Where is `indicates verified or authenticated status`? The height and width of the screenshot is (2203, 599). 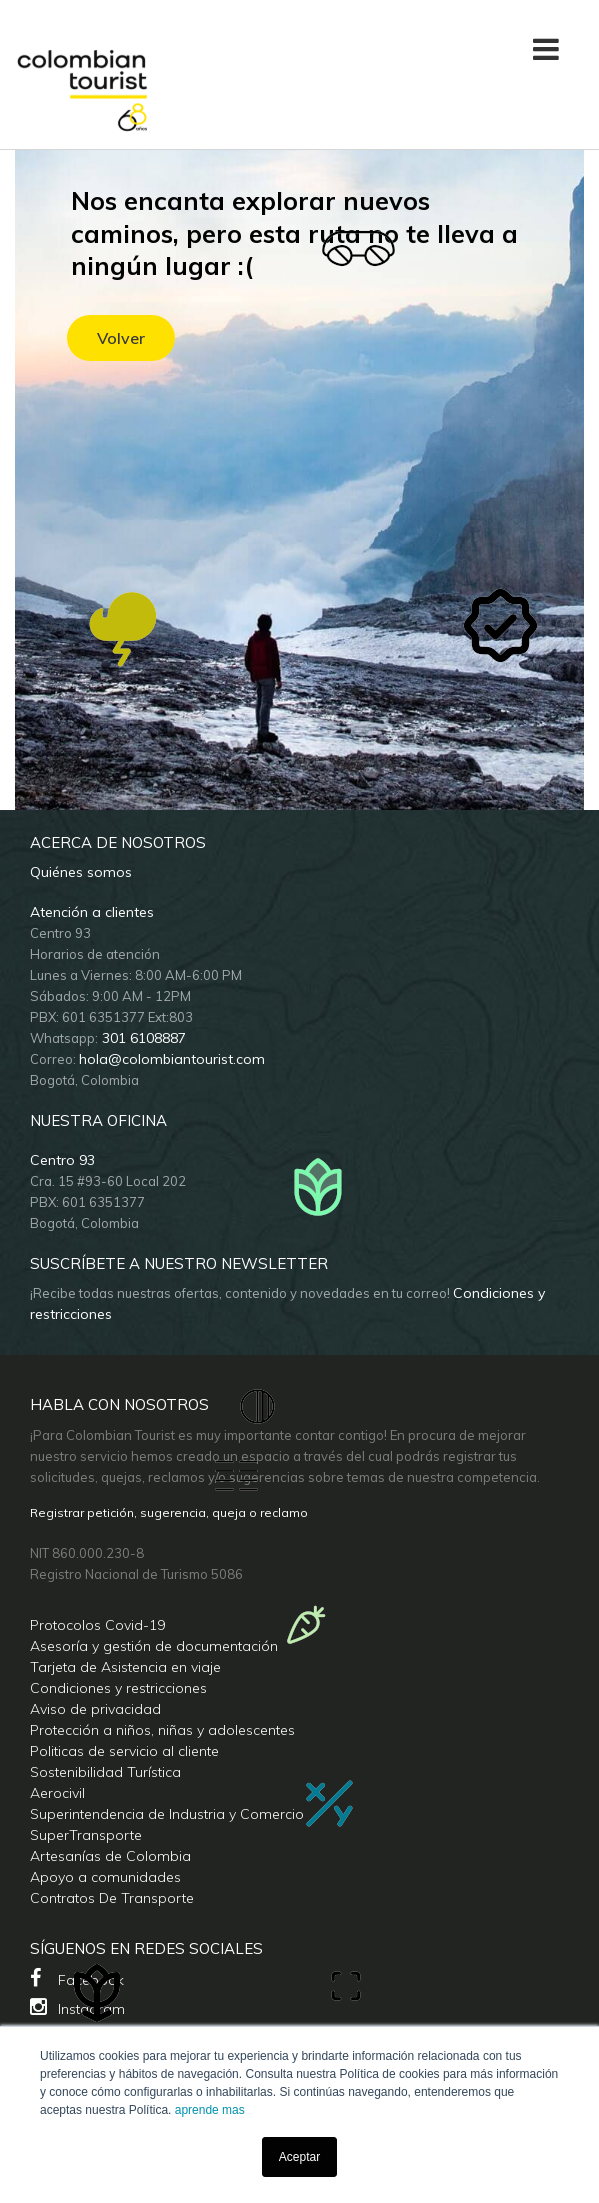 indicates verified or authenticated status is located at coordinates (500, 625).